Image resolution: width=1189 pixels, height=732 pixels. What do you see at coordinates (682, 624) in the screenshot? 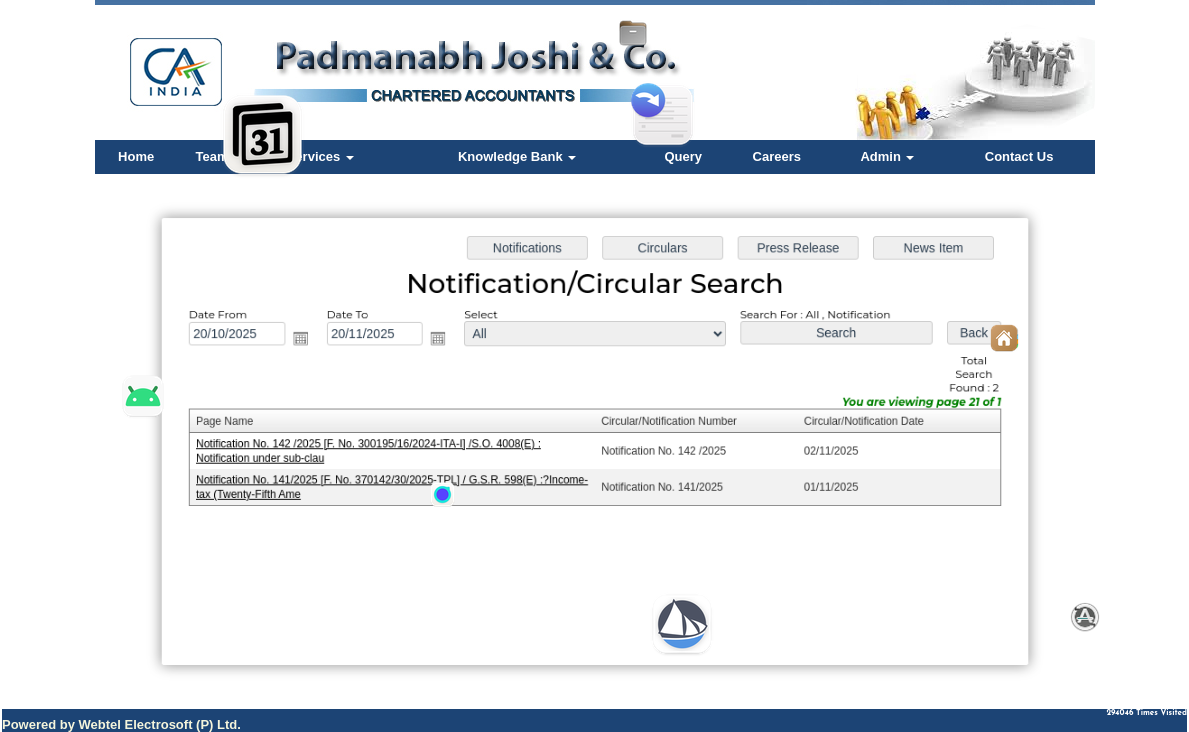
I see `open the Solus operating system app` at bounding box center [682, 624].